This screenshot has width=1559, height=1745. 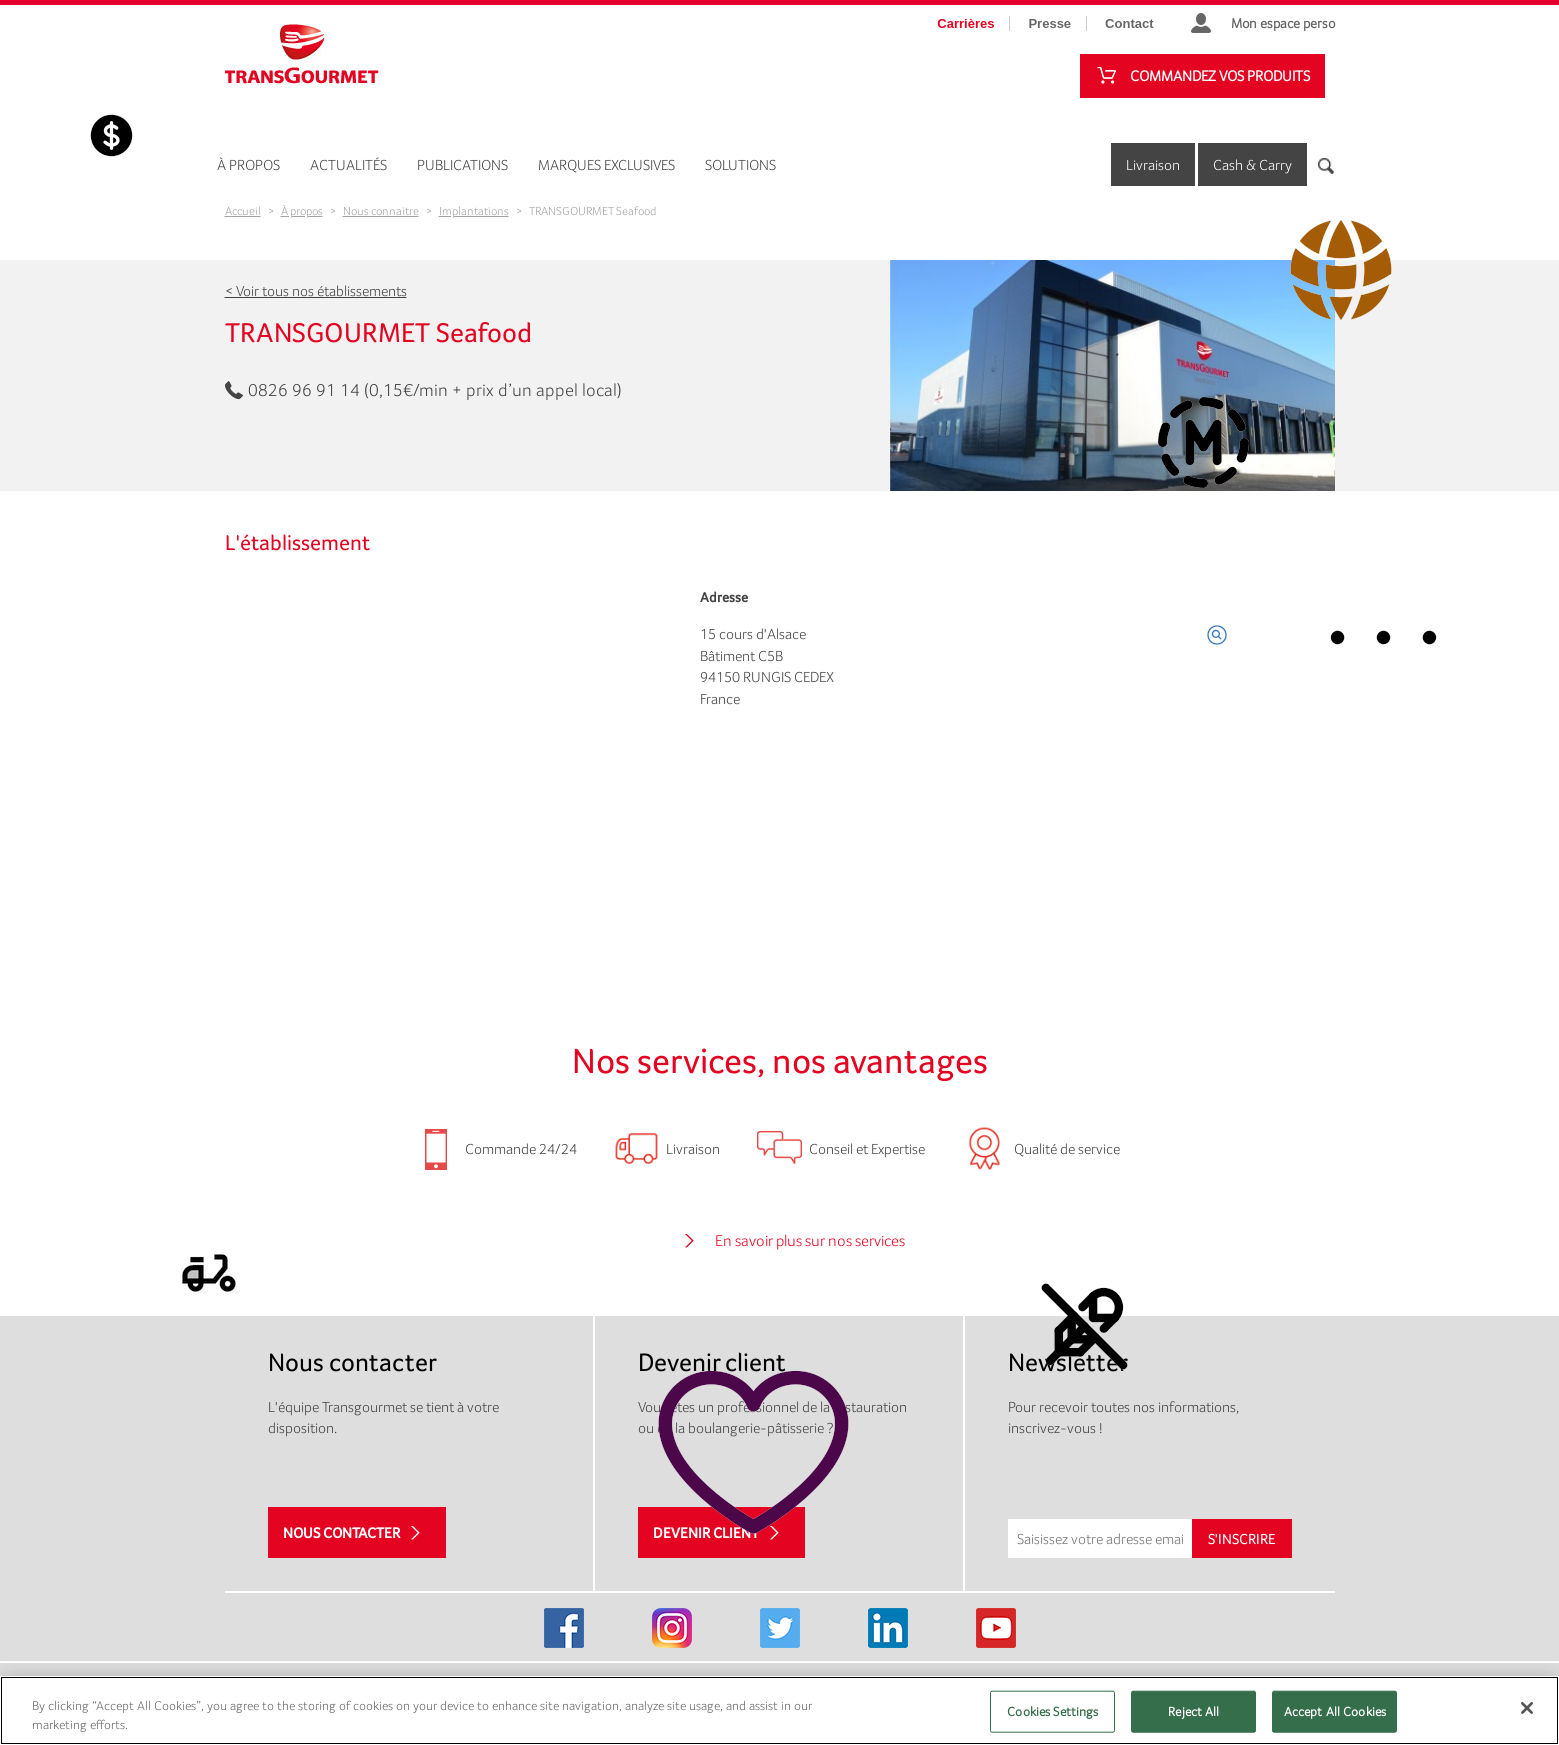 I want to click on add to favorites, so click(x=753, y=1445).